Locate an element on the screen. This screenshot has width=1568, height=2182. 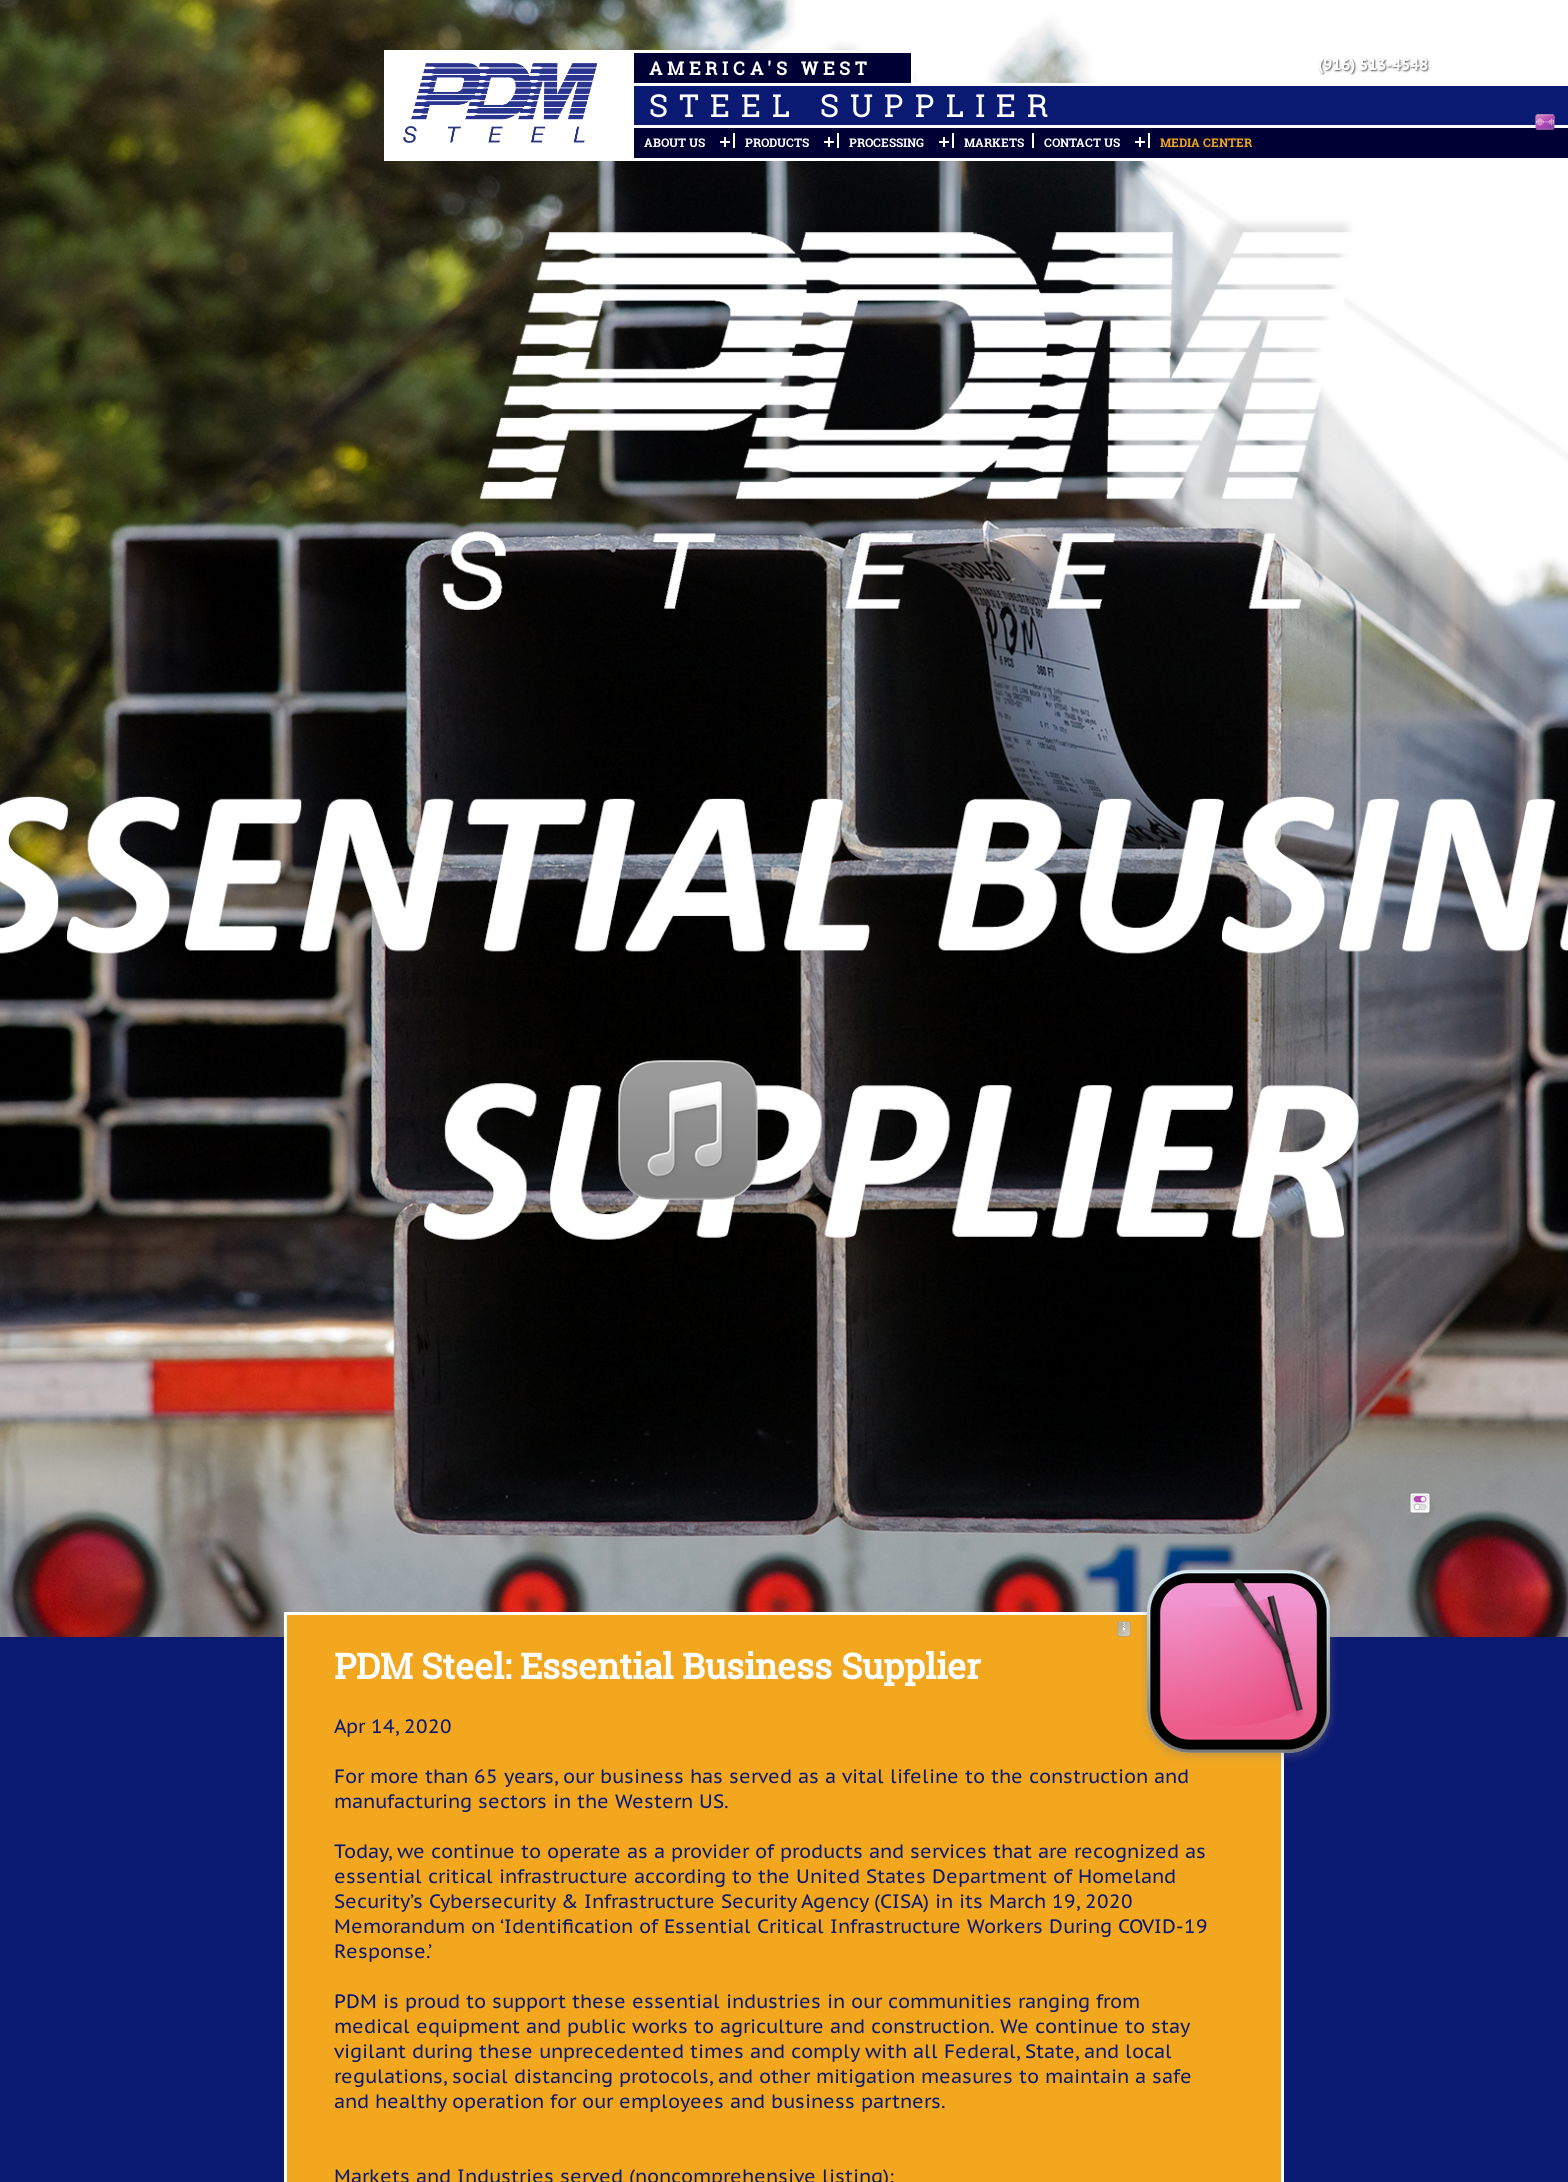
open the sound recorder app is located at coordinates (1545, 122).